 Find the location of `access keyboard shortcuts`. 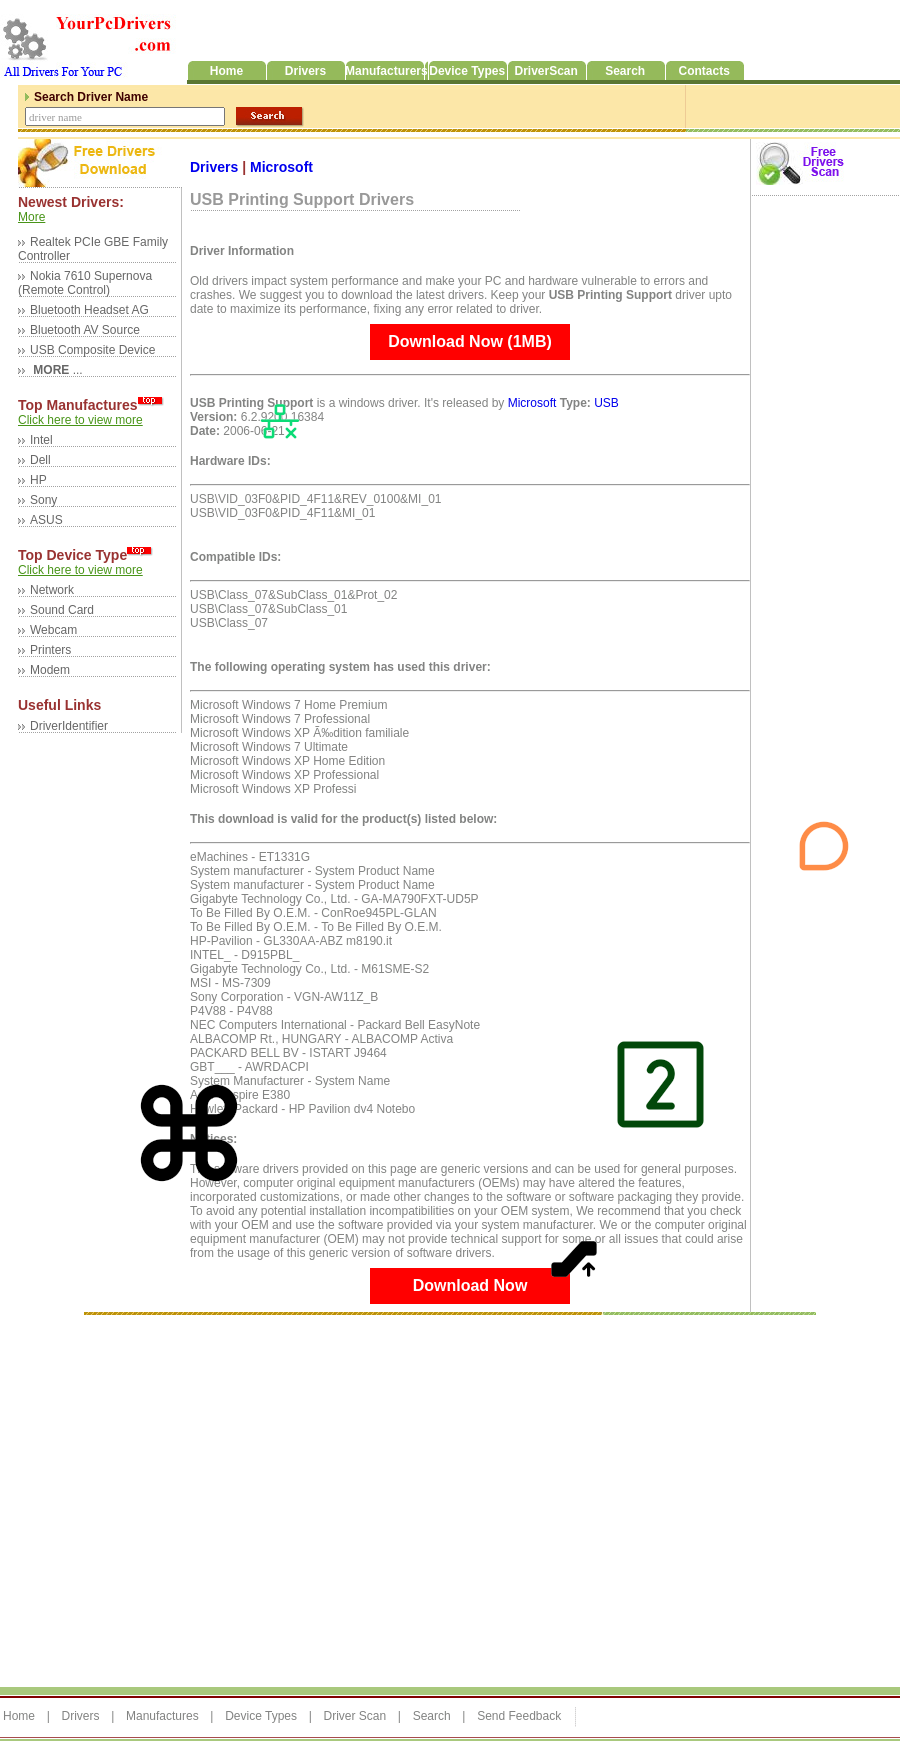

access keyboard shortcuts is located at coordinates (189, 1133).